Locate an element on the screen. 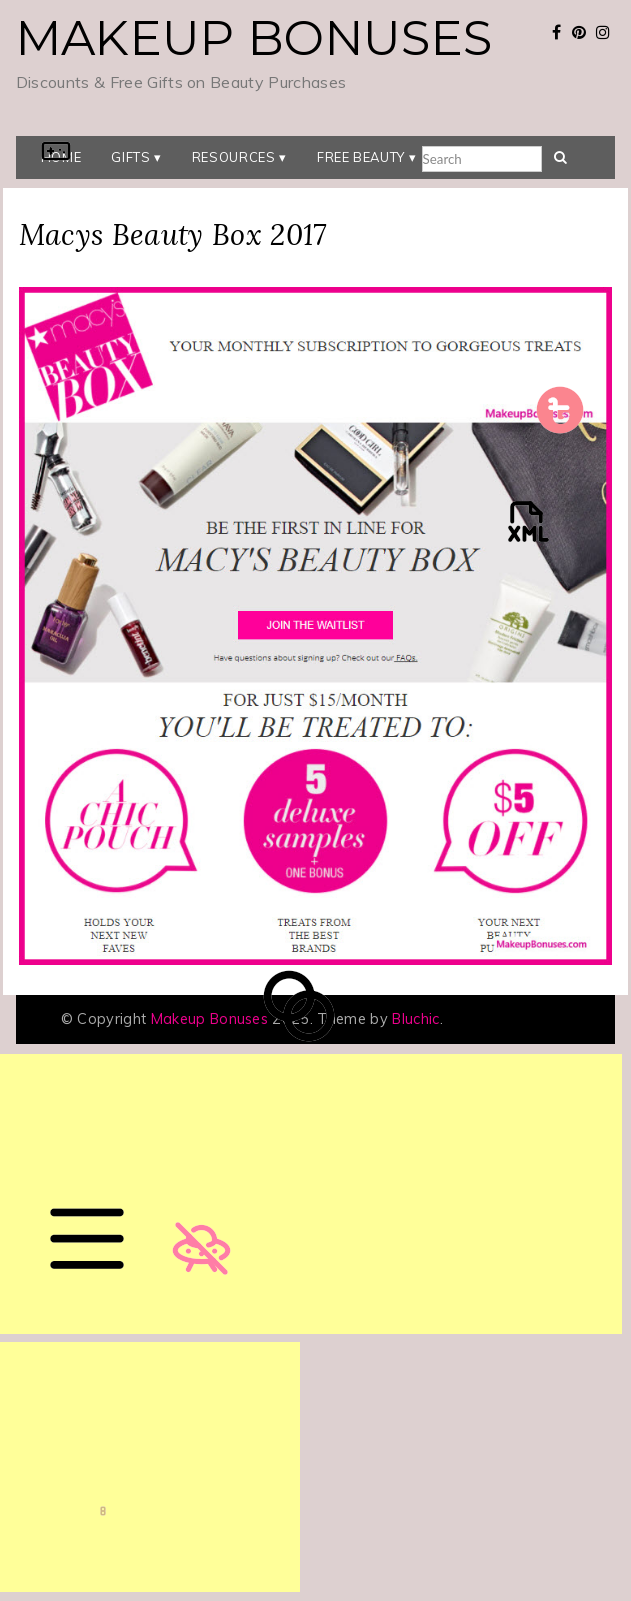 This screenshot has width=631, height=1601. bangladeshi taka currency indicator is located at coordinates (560, 410).